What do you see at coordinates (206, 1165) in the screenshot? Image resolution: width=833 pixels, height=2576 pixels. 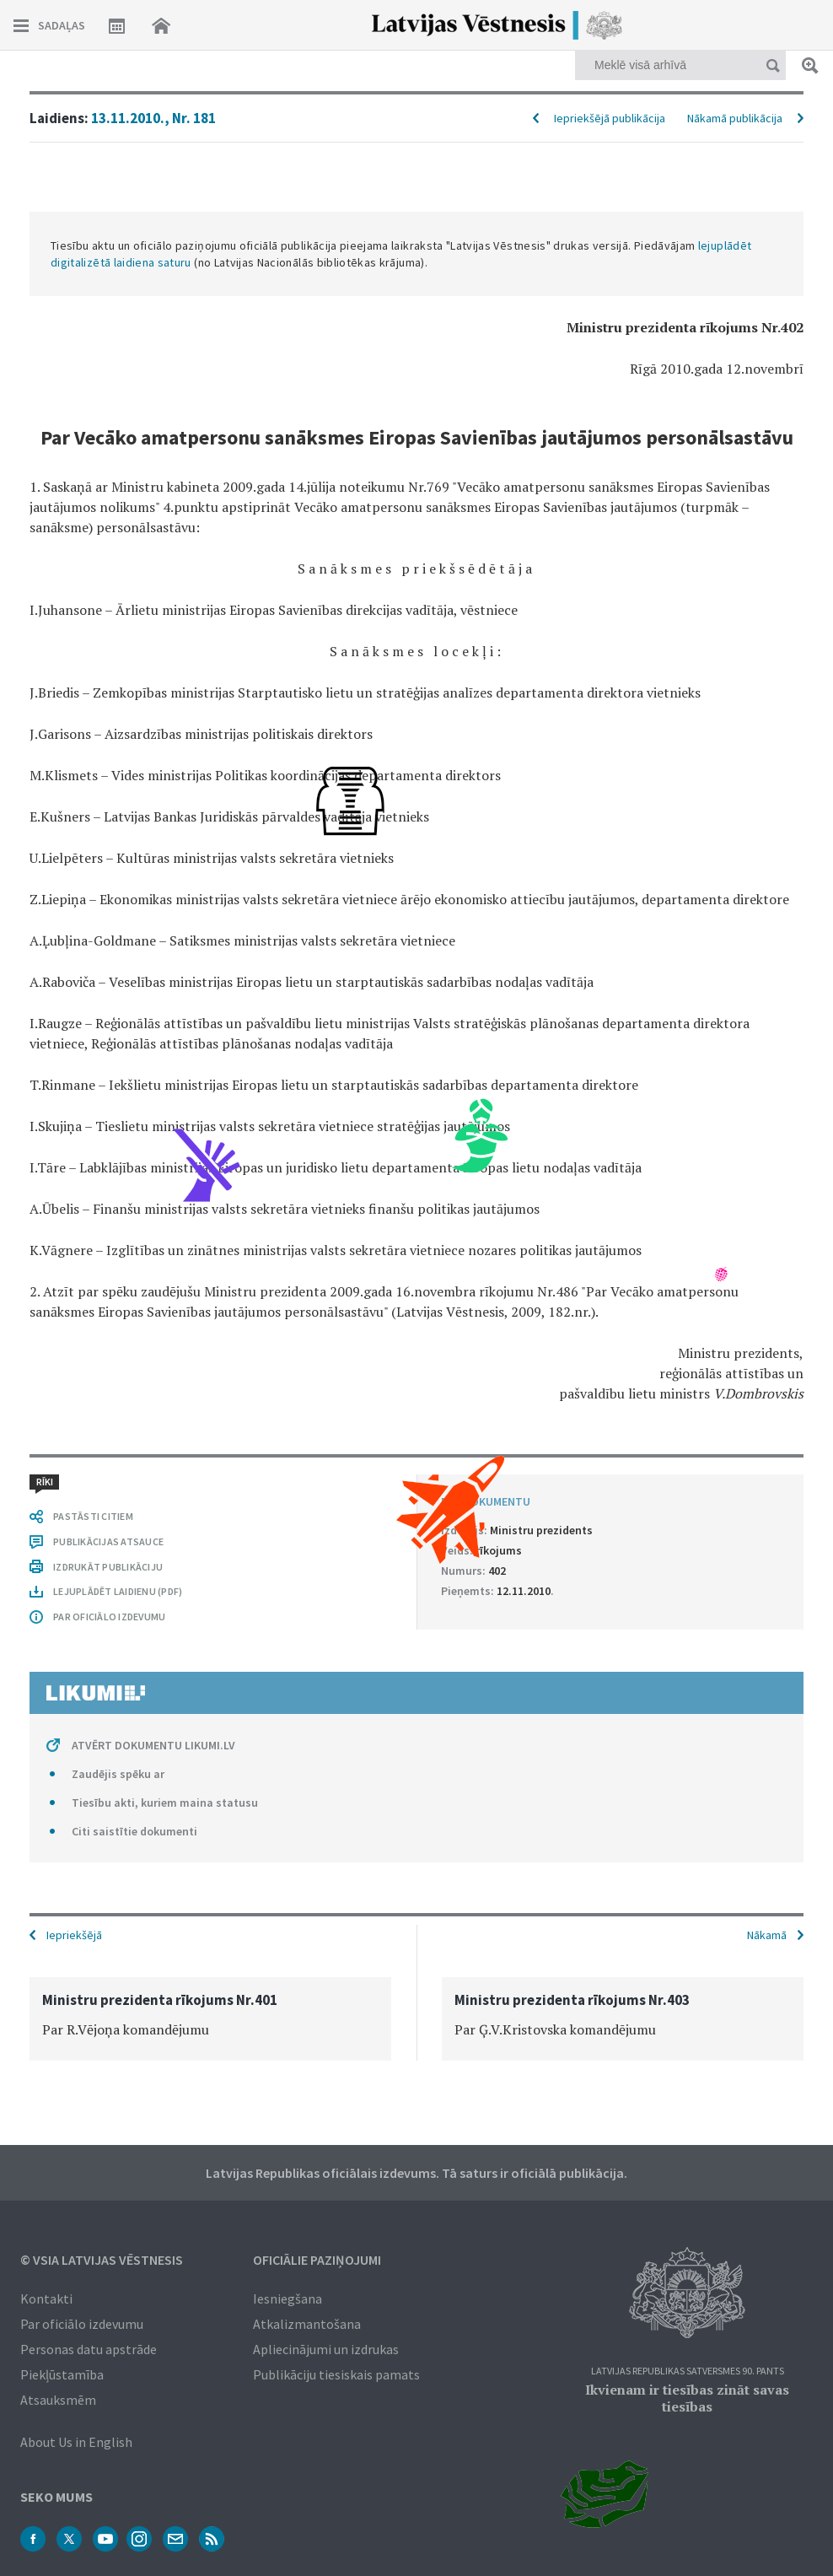 I see `catch or grab an item` at bounding box center [206, 1165].